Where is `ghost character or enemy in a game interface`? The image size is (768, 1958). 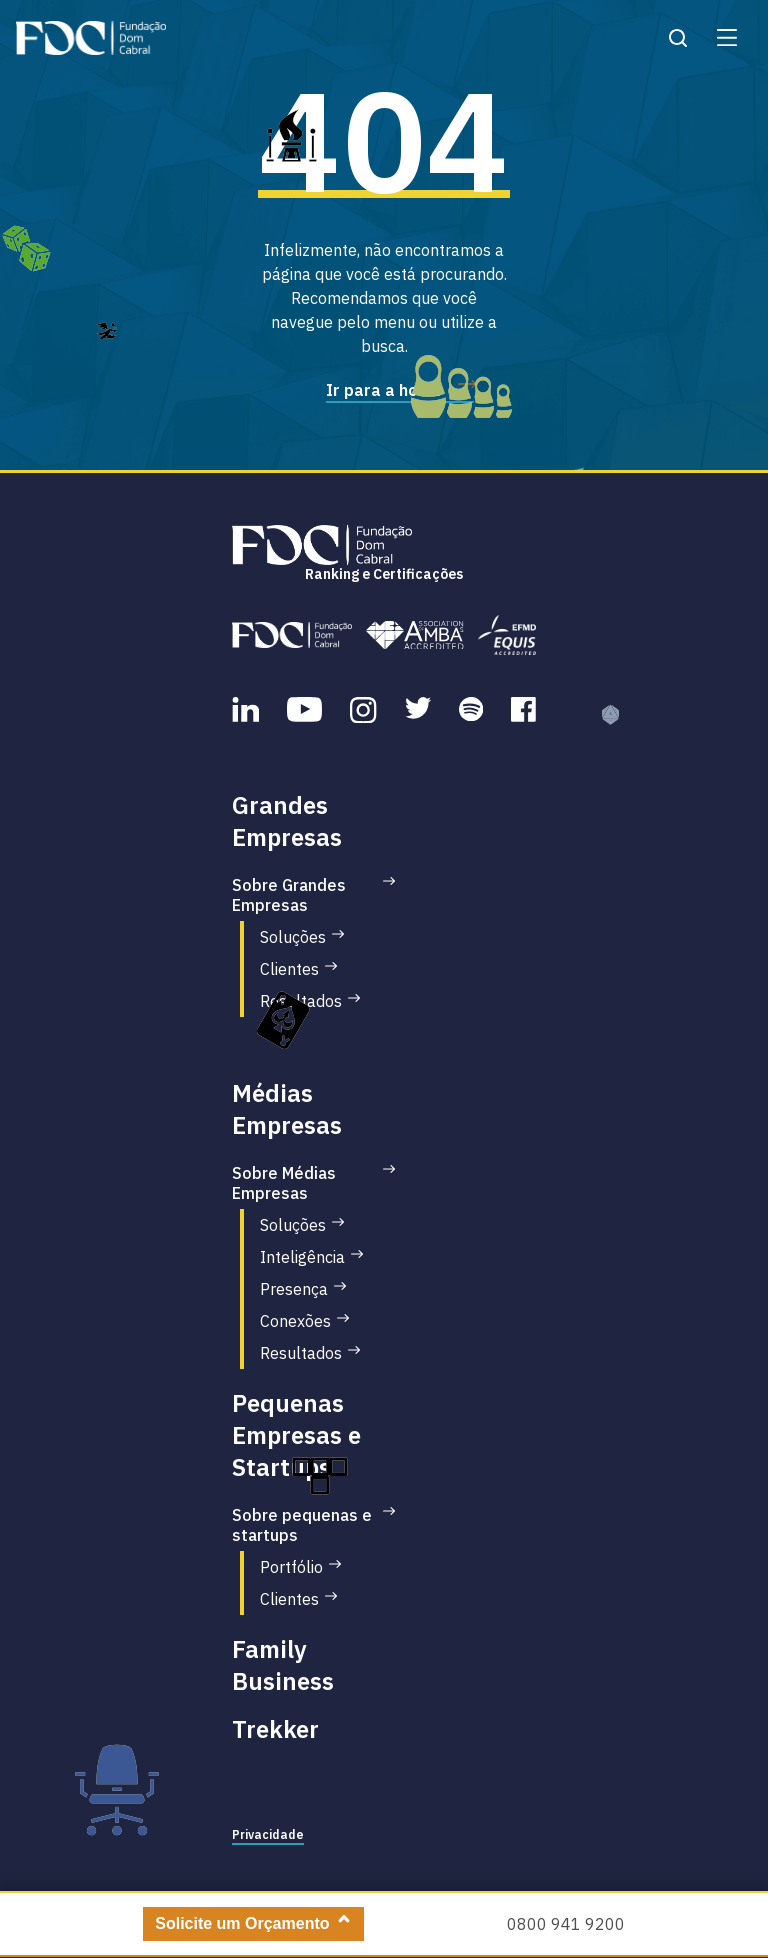 ghost character or enemy in a game interface is located at coordinates (106, 330).